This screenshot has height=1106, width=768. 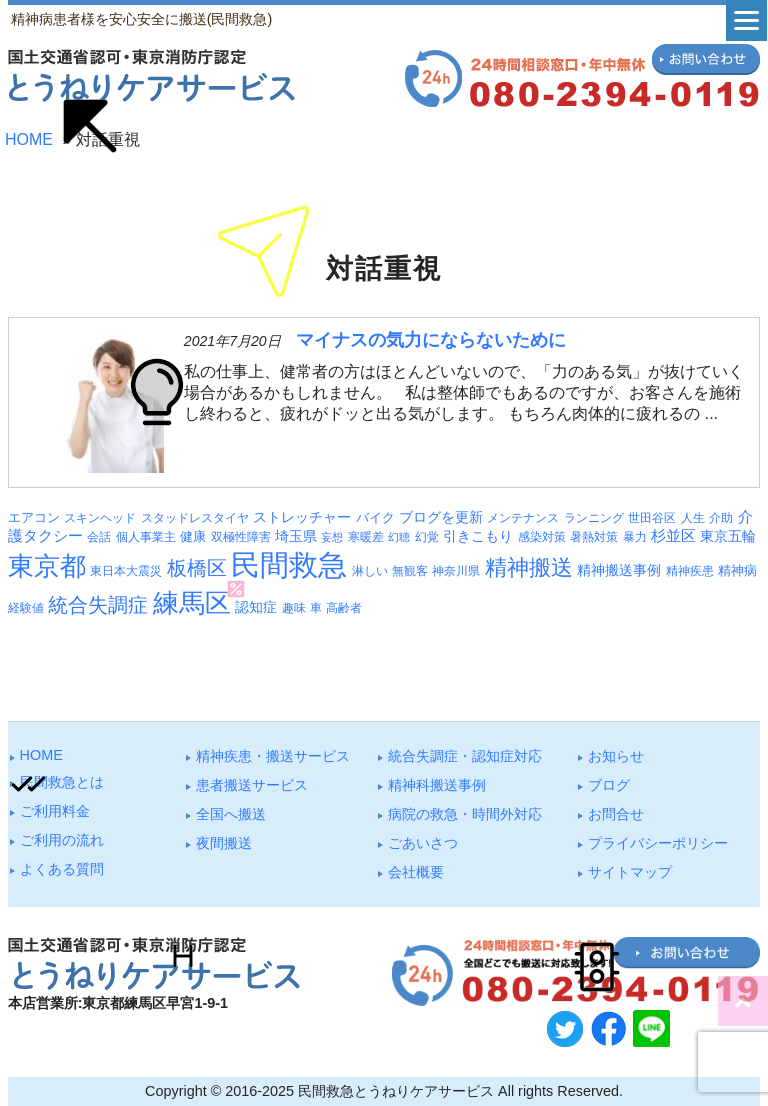 I want to click on view traffic conditions, so click(x=597, y=967).